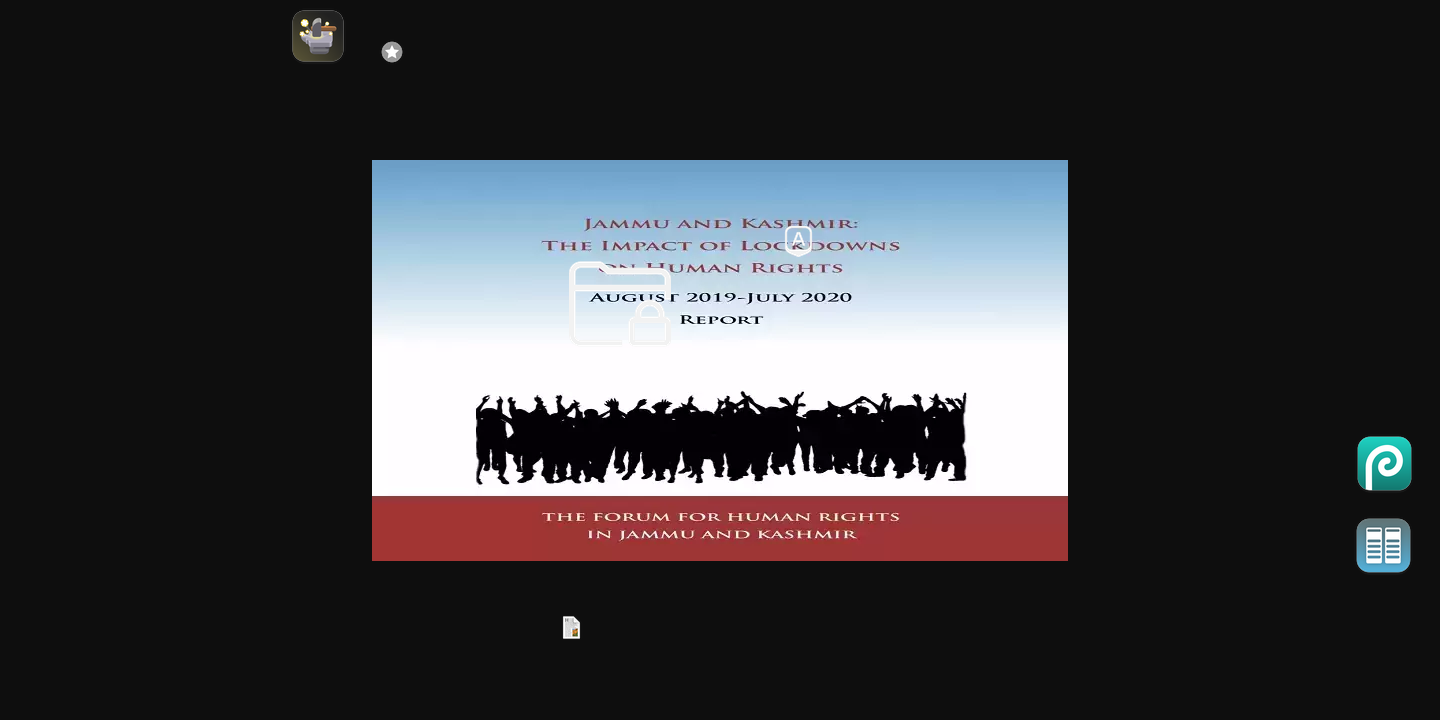 The width and height of the screenshot is (1440, 720). Describe the element at coordinates (798, 241) in the screenshot. I see `indicates caps lock is currently enabled` at that location.